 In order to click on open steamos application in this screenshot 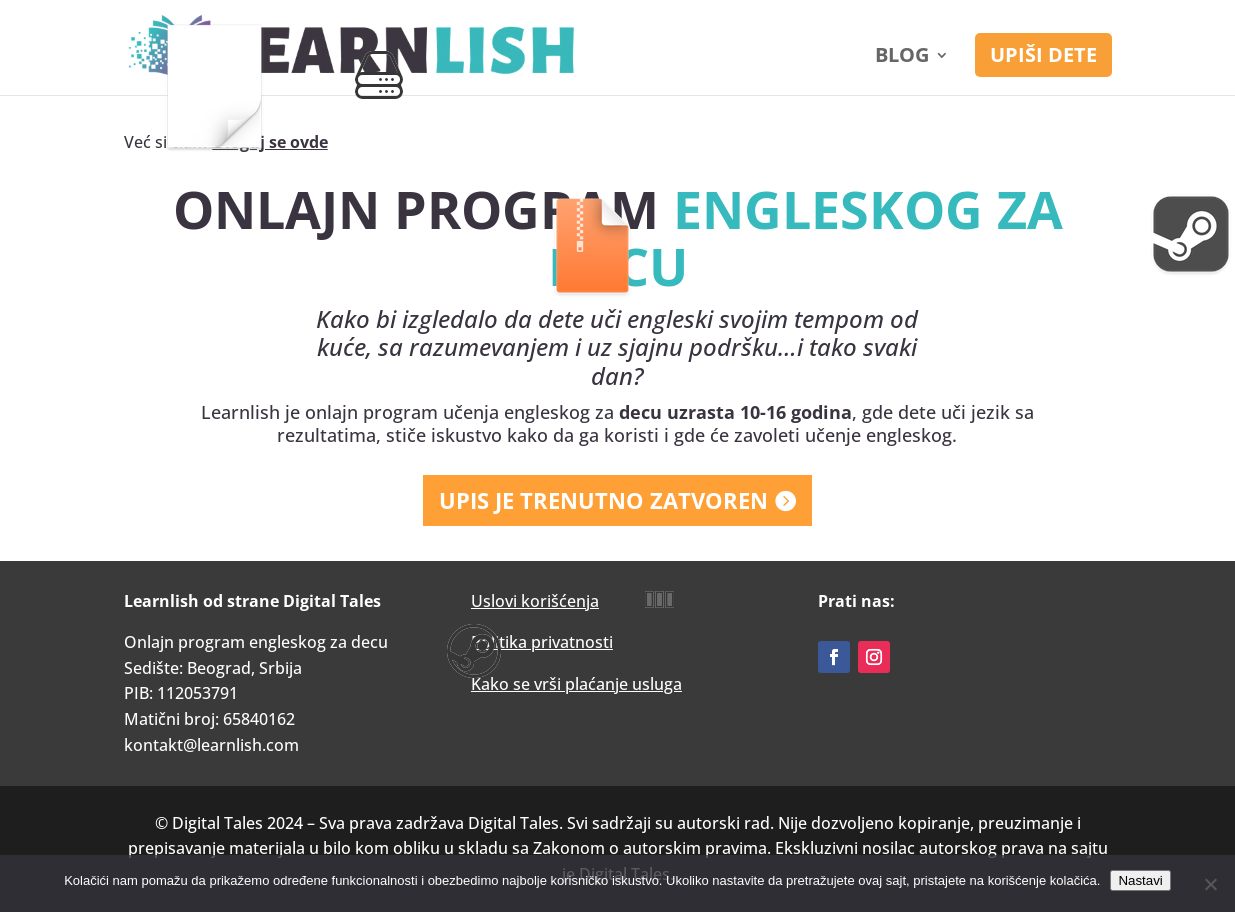, I will do `click(1191, 234)`.